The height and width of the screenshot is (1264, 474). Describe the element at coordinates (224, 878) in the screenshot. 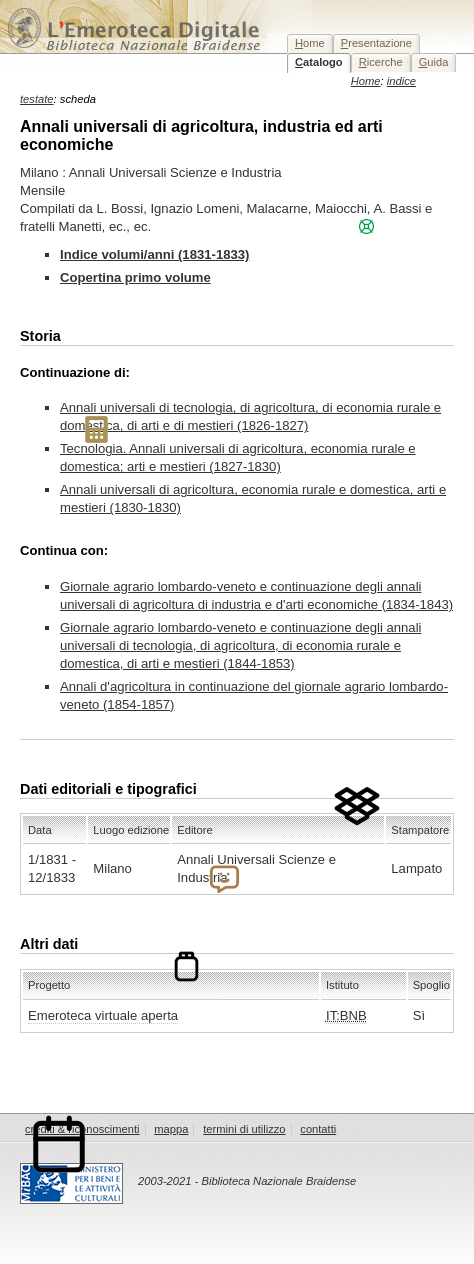

I see `open chatbot or AI assistant` at that location.